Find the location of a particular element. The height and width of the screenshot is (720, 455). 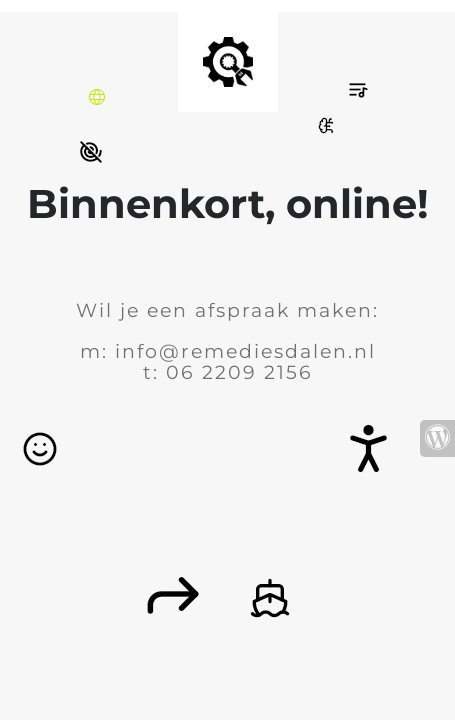

access AI or machine learning features is located at coordinates (326, 125).